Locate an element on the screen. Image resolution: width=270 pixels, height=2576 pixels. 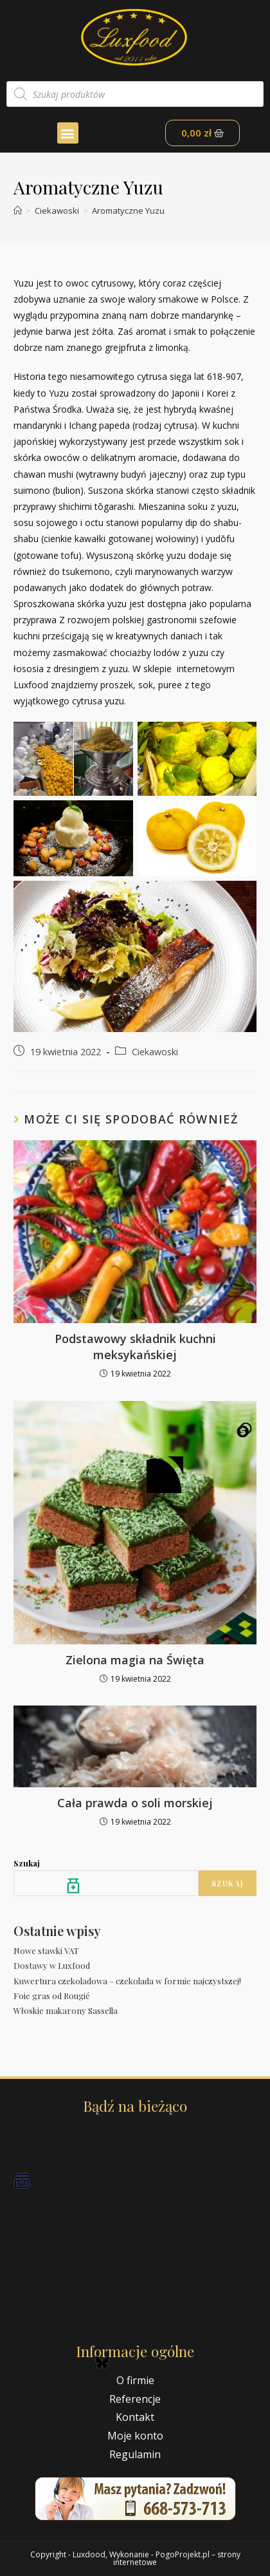
open the Bluesky app is located at coordinates (102, 2362).